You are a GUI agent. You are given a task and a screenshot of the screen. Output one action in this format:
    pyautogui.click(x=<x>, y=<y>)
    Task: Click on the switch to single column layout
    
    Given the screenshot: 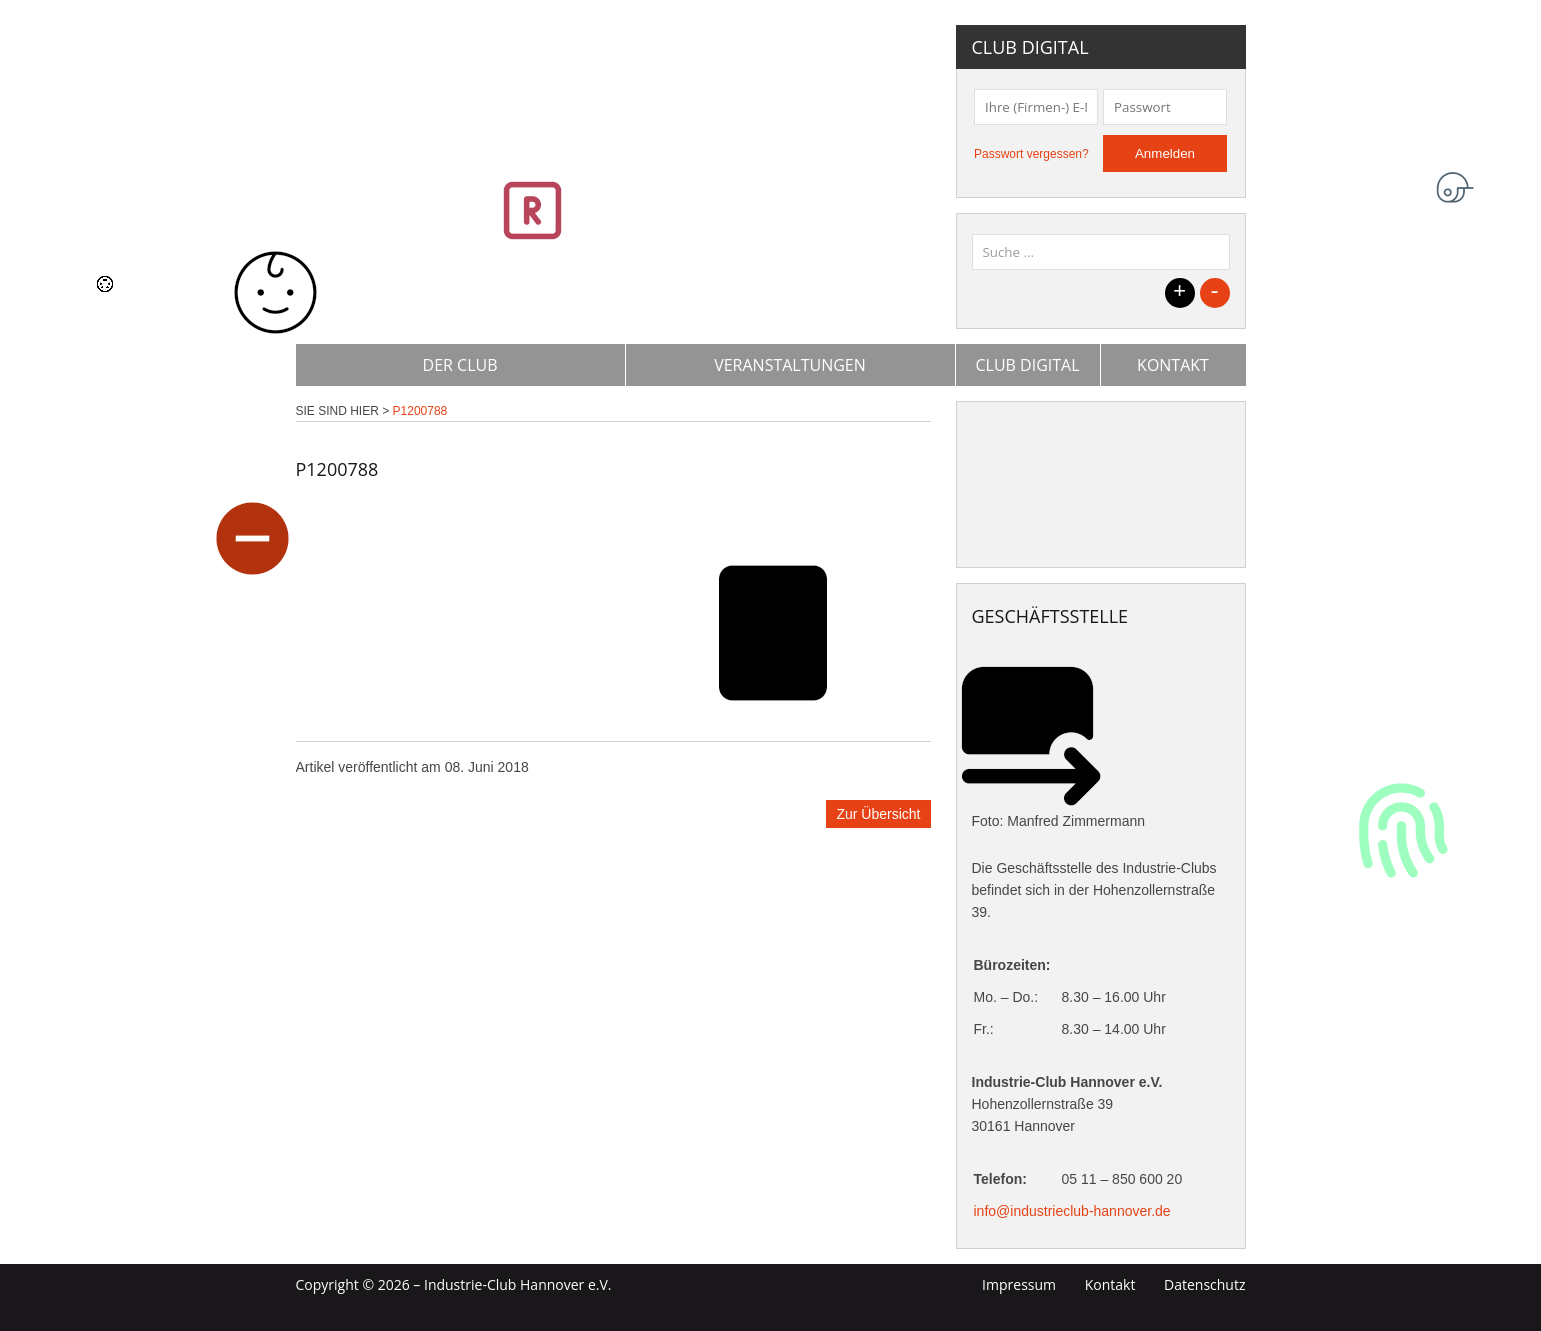 What is the action you would take?
    pyautogui.click(x=773, y=633)
    